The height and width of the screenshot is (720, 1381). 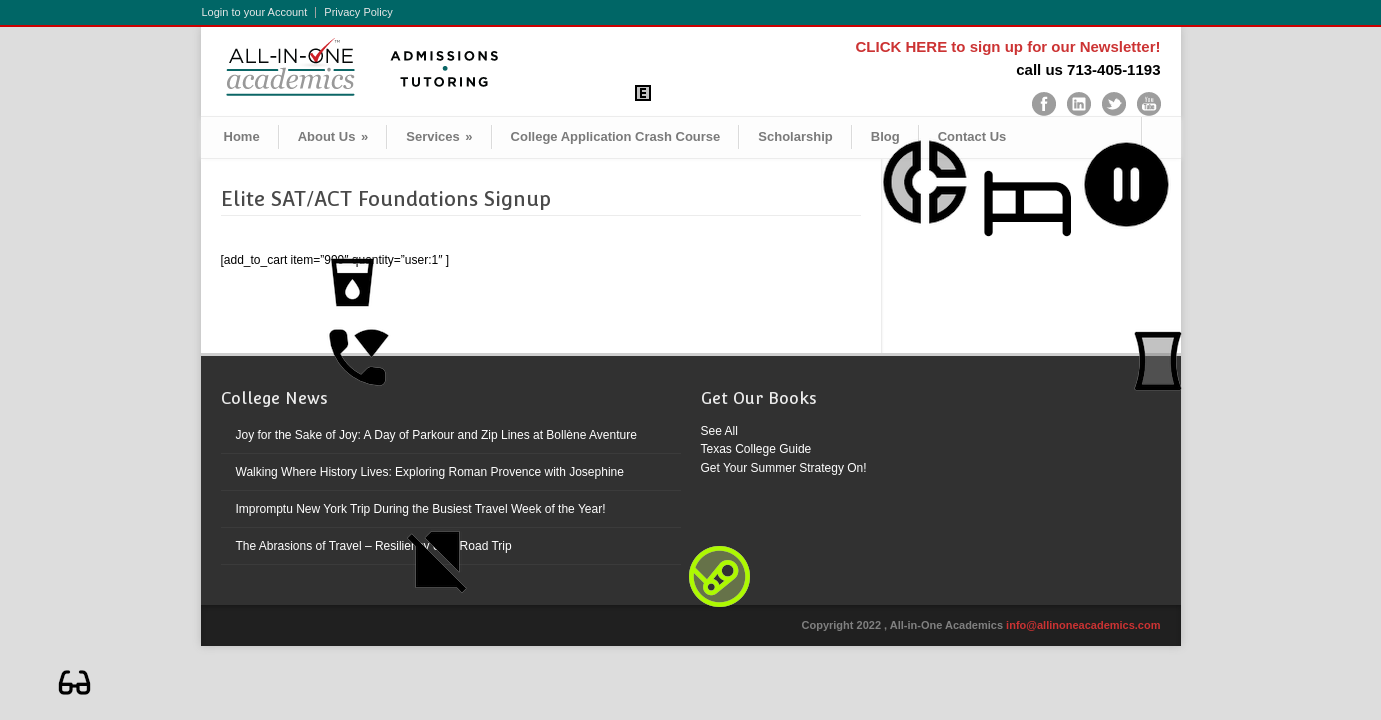 I want to click on find nearby drink or beverage locations, so click(x=352, y=282).